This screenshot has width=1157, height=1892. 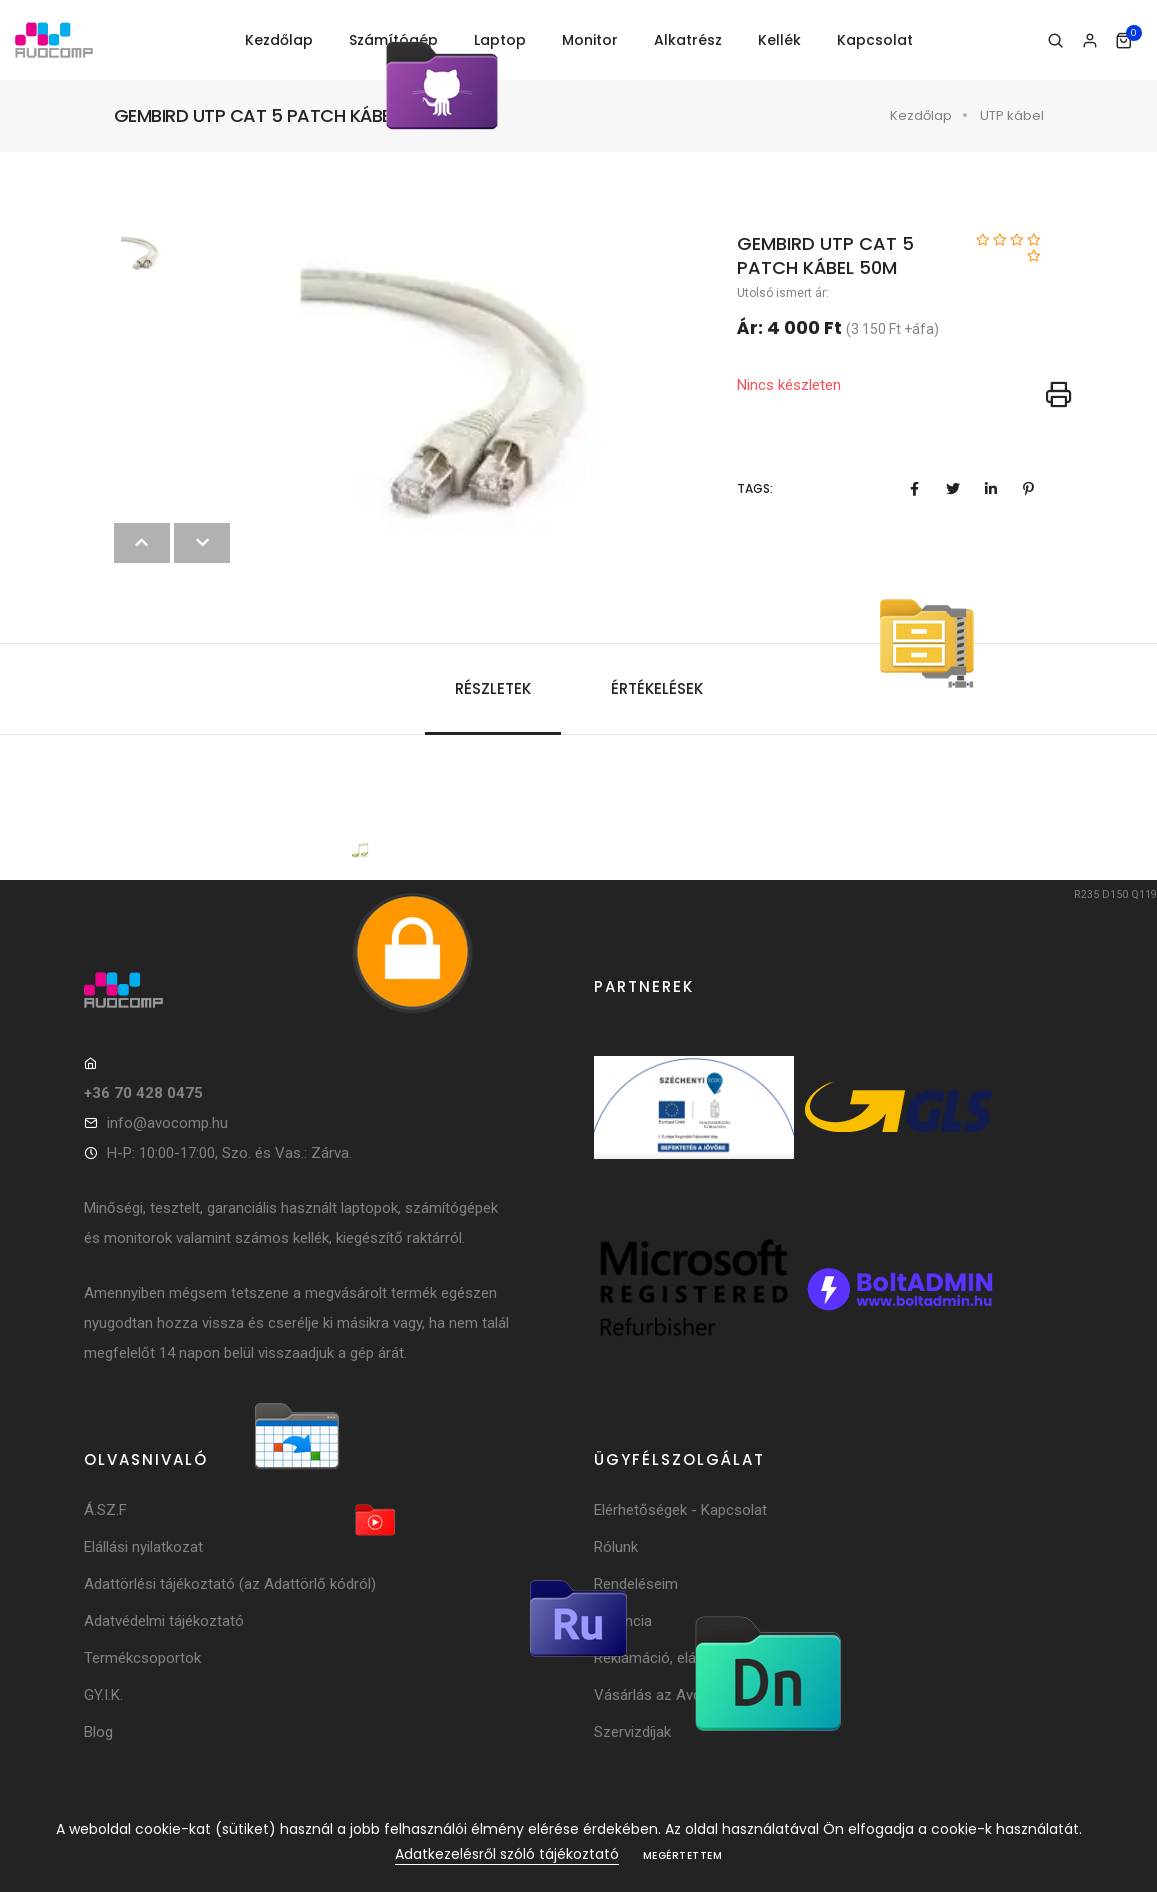 I want to click on open folder containing scheduled items, so click(x=296, y=1438).